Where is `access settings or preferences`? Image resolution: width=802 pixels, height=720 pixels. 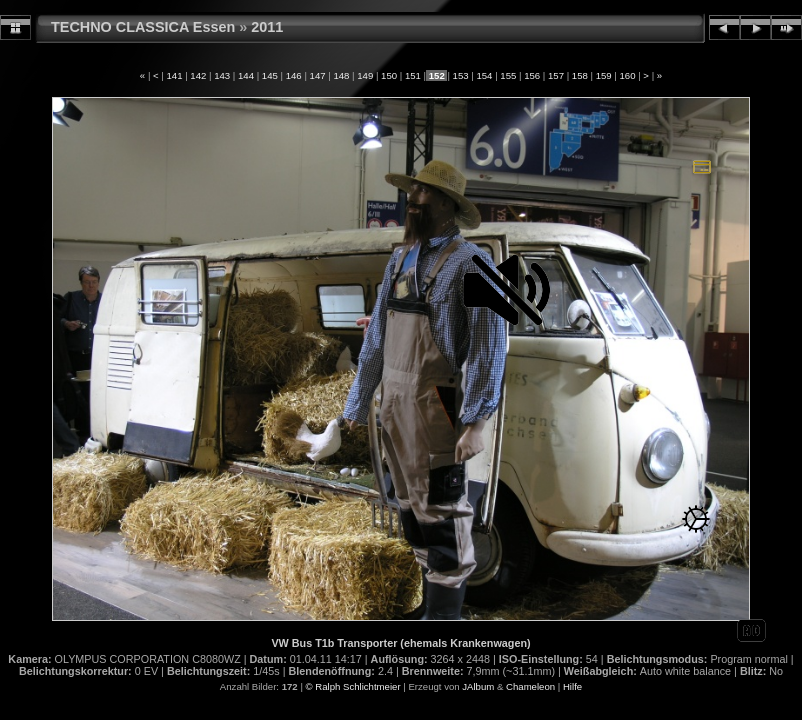
access settings or preferences is located at coordinates (696, 519).